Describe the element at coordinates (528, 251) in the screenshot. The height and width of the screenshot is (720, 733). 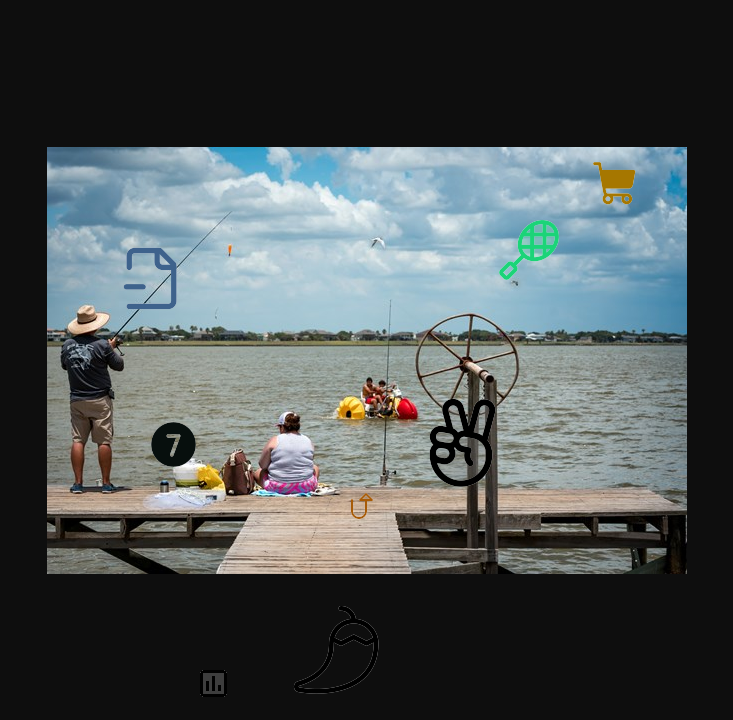
I see `access tennis or racquet sports features` at that location.